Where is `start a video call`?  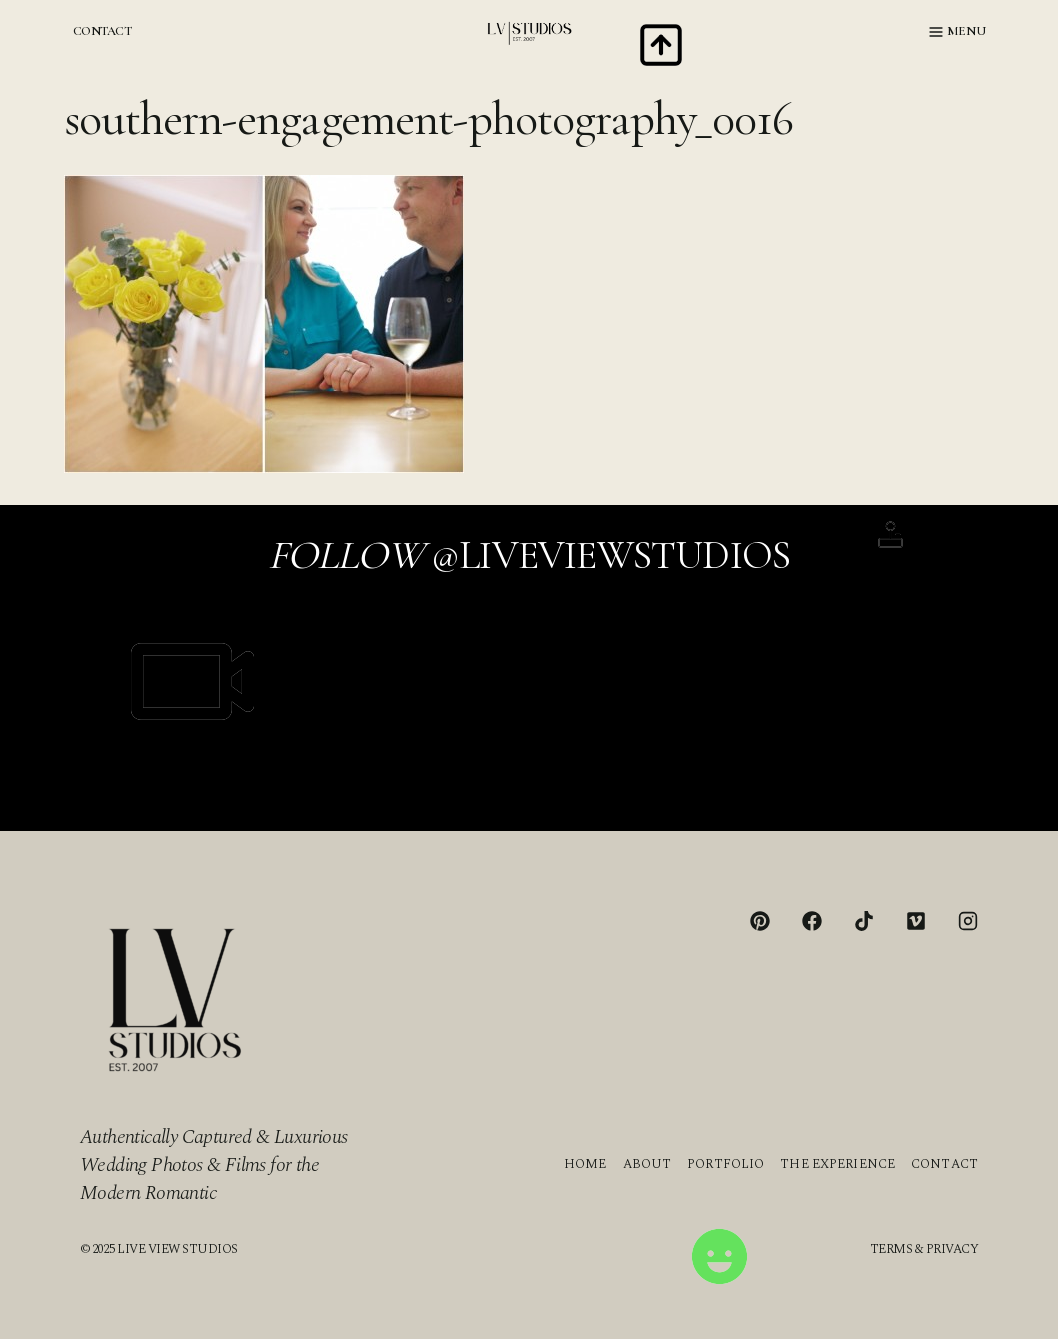
start a video call is located at coordinates (189, 681).